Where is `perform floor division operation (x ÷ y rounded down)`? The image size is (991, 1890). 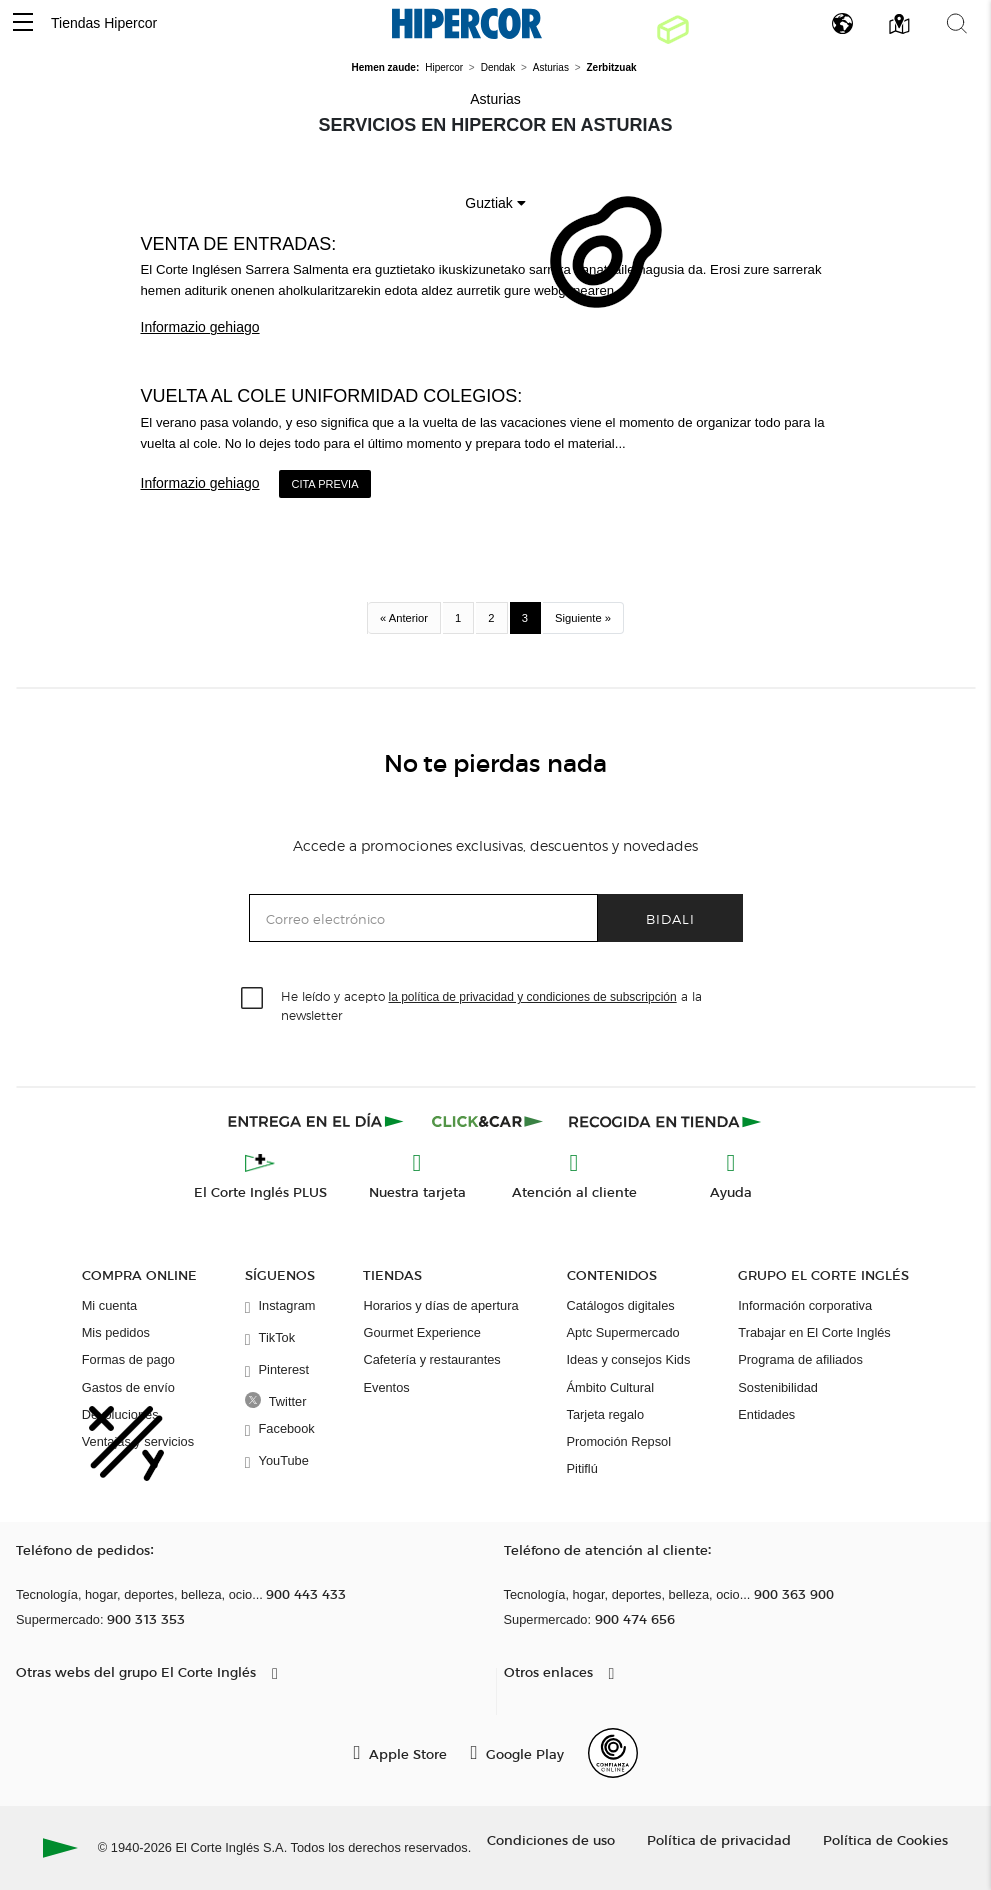 perform floor division operation (x ÷ y rounded down) is located at coordinates (126, 1443).